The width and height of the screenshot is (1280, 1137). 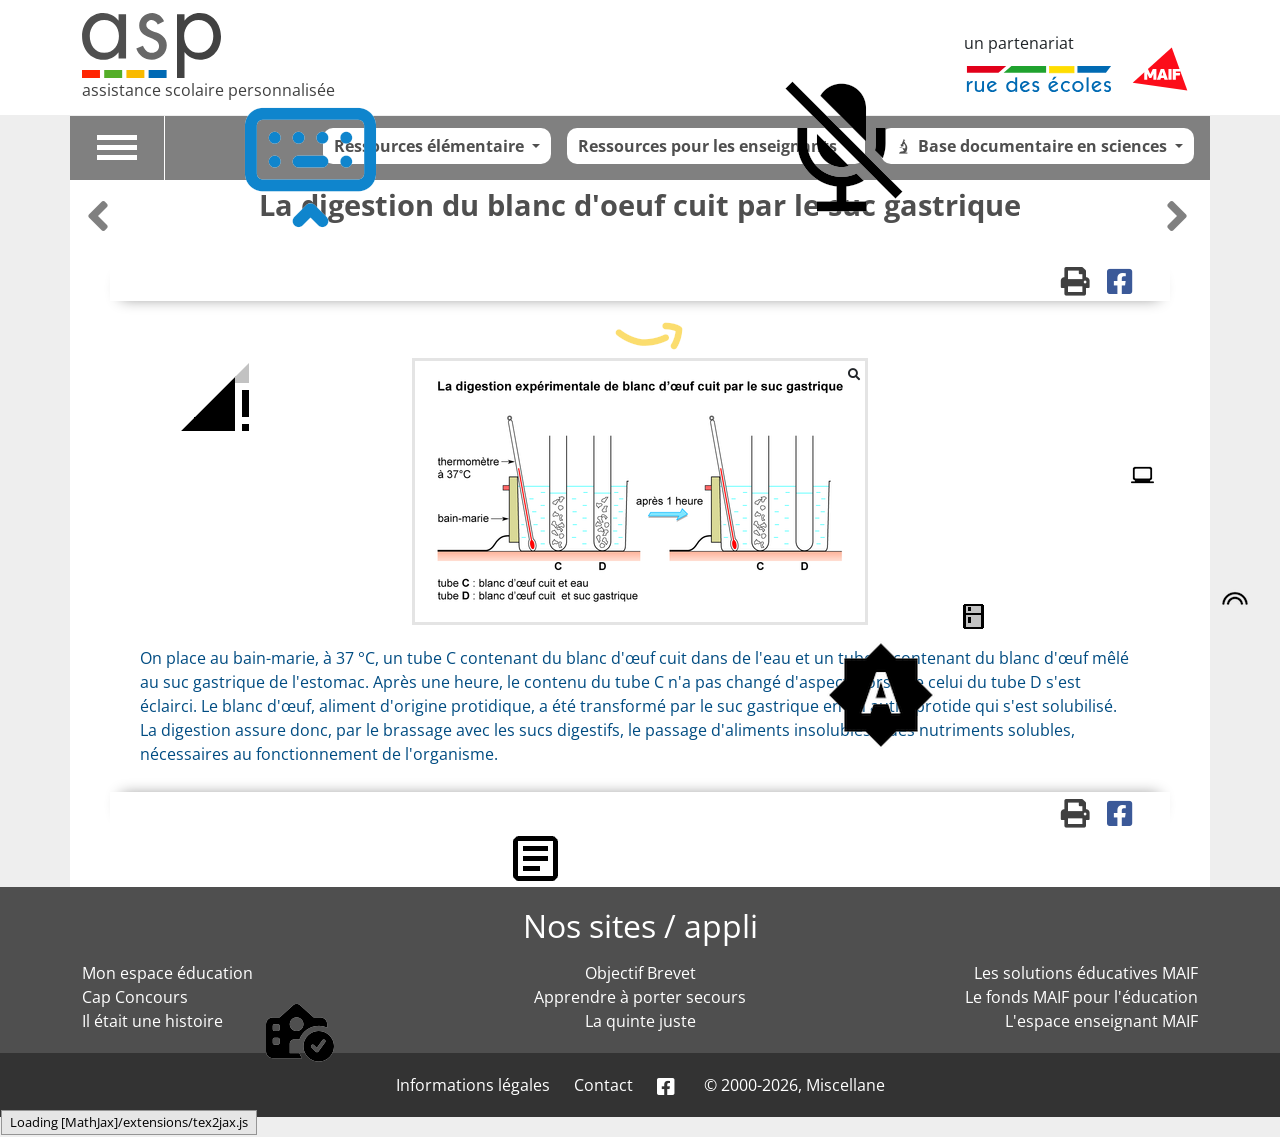 What do you see at coordinates (300, 1031) in the screenshot?
I see `school verification complete` at bounding box center [300, 1031].